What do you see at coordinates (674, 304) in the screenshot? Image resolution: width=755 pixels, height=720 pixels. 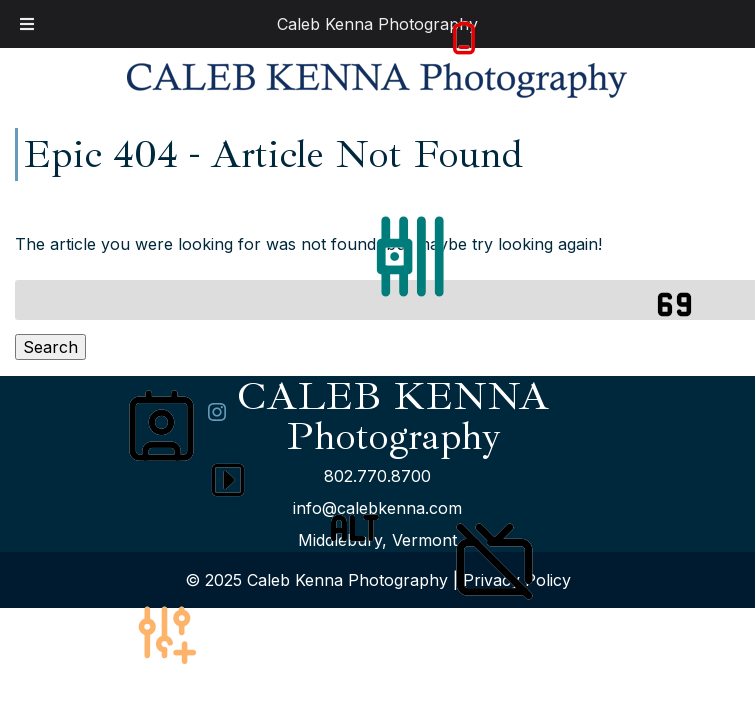 I see `displays the number 69 as a label or badge` at bounding box center [674, 304].